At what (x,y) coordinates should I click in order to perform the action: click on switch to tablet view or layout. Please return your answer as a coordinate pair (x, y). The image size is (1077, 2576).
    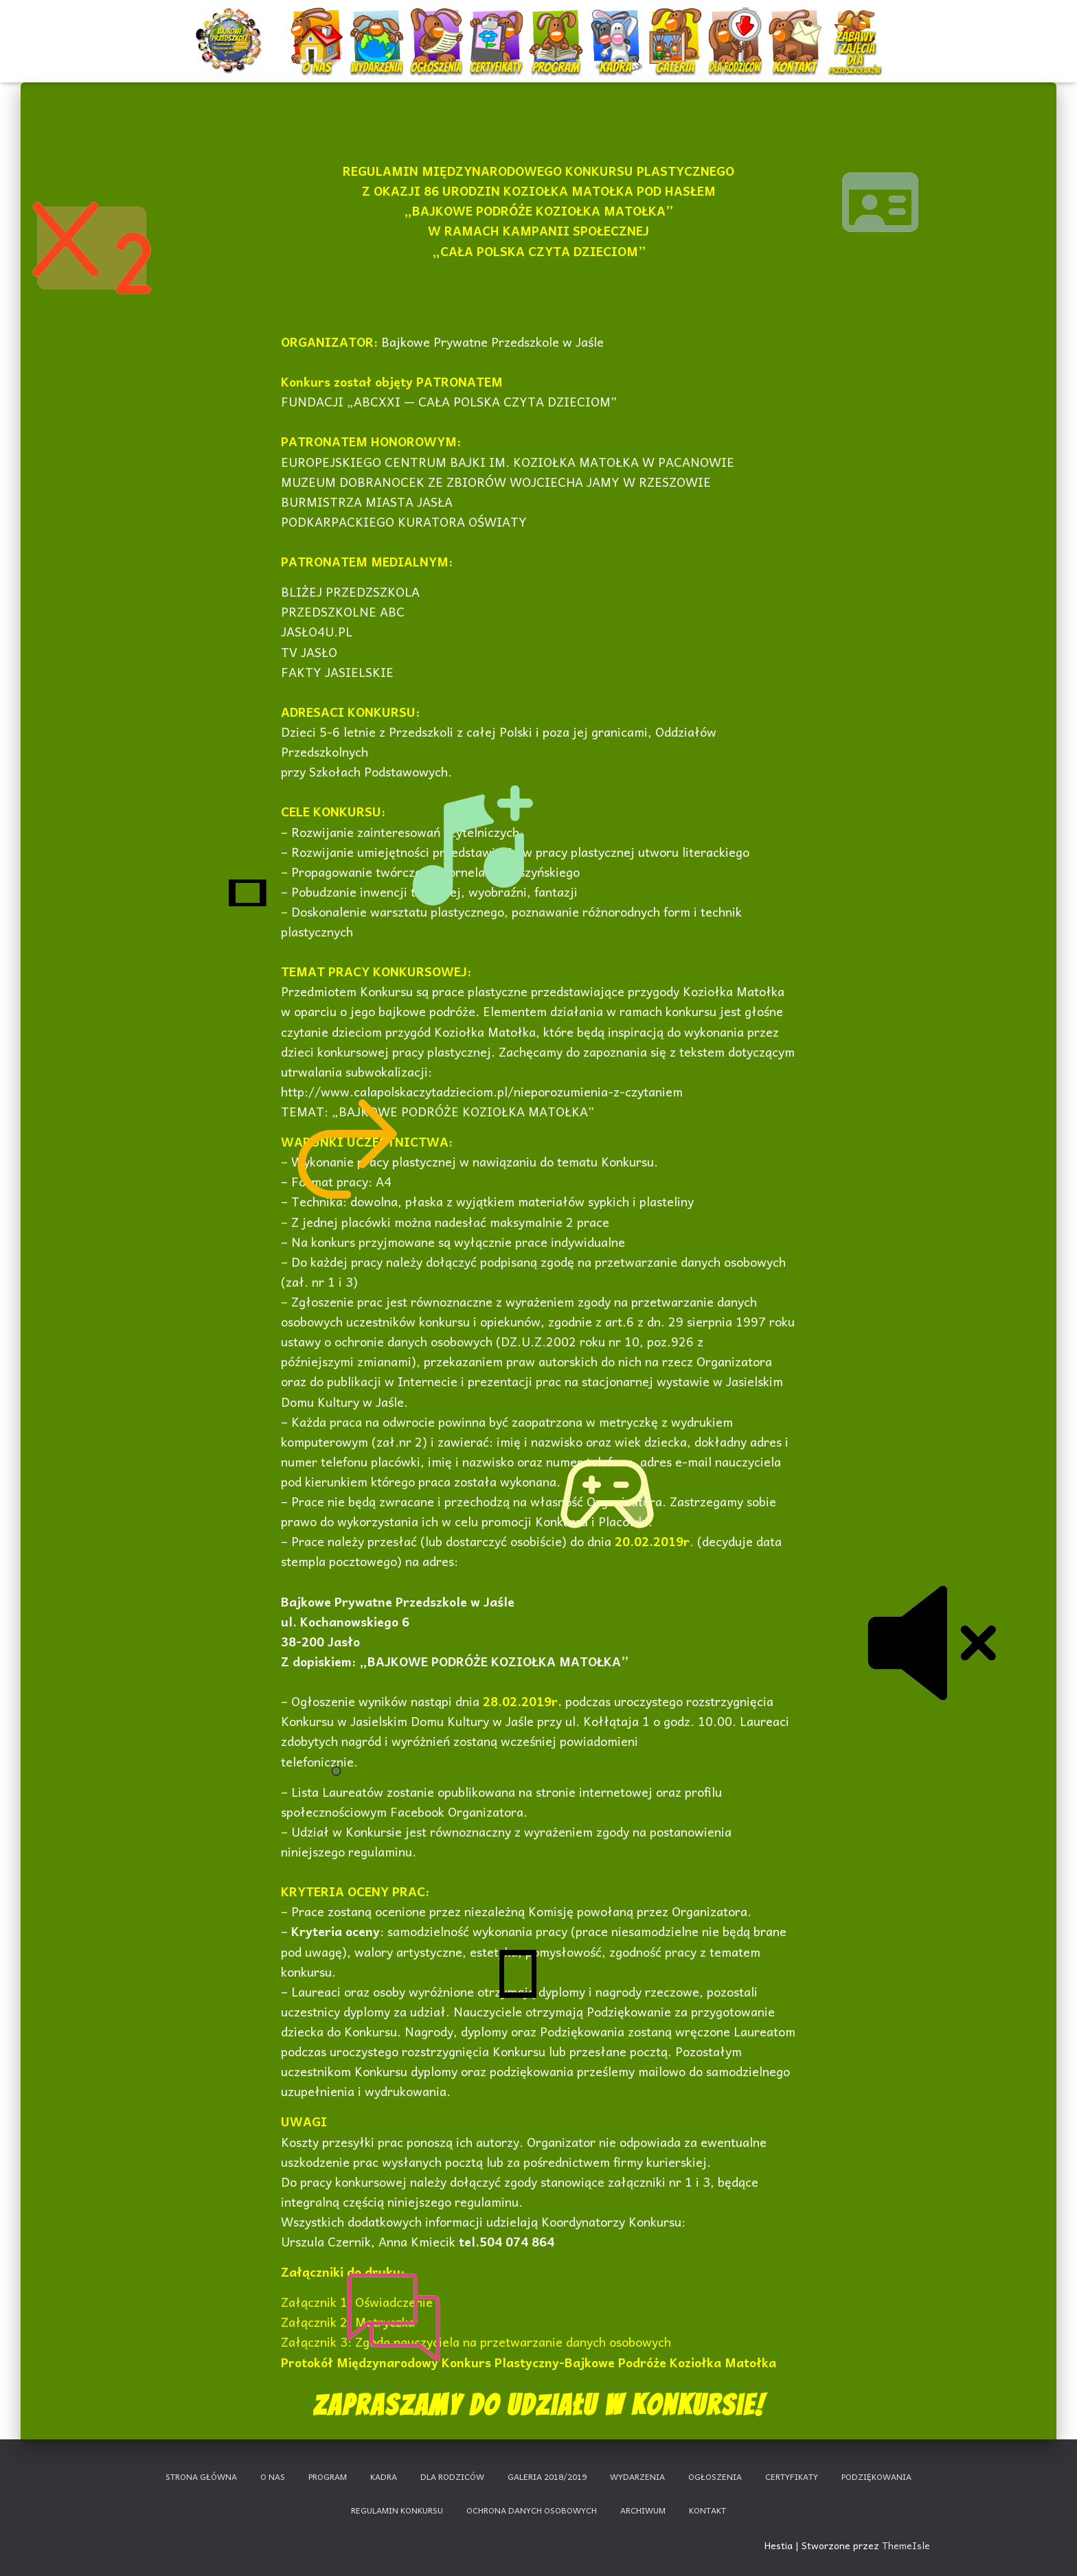
    Looking at the image, I should click on (247, 893).